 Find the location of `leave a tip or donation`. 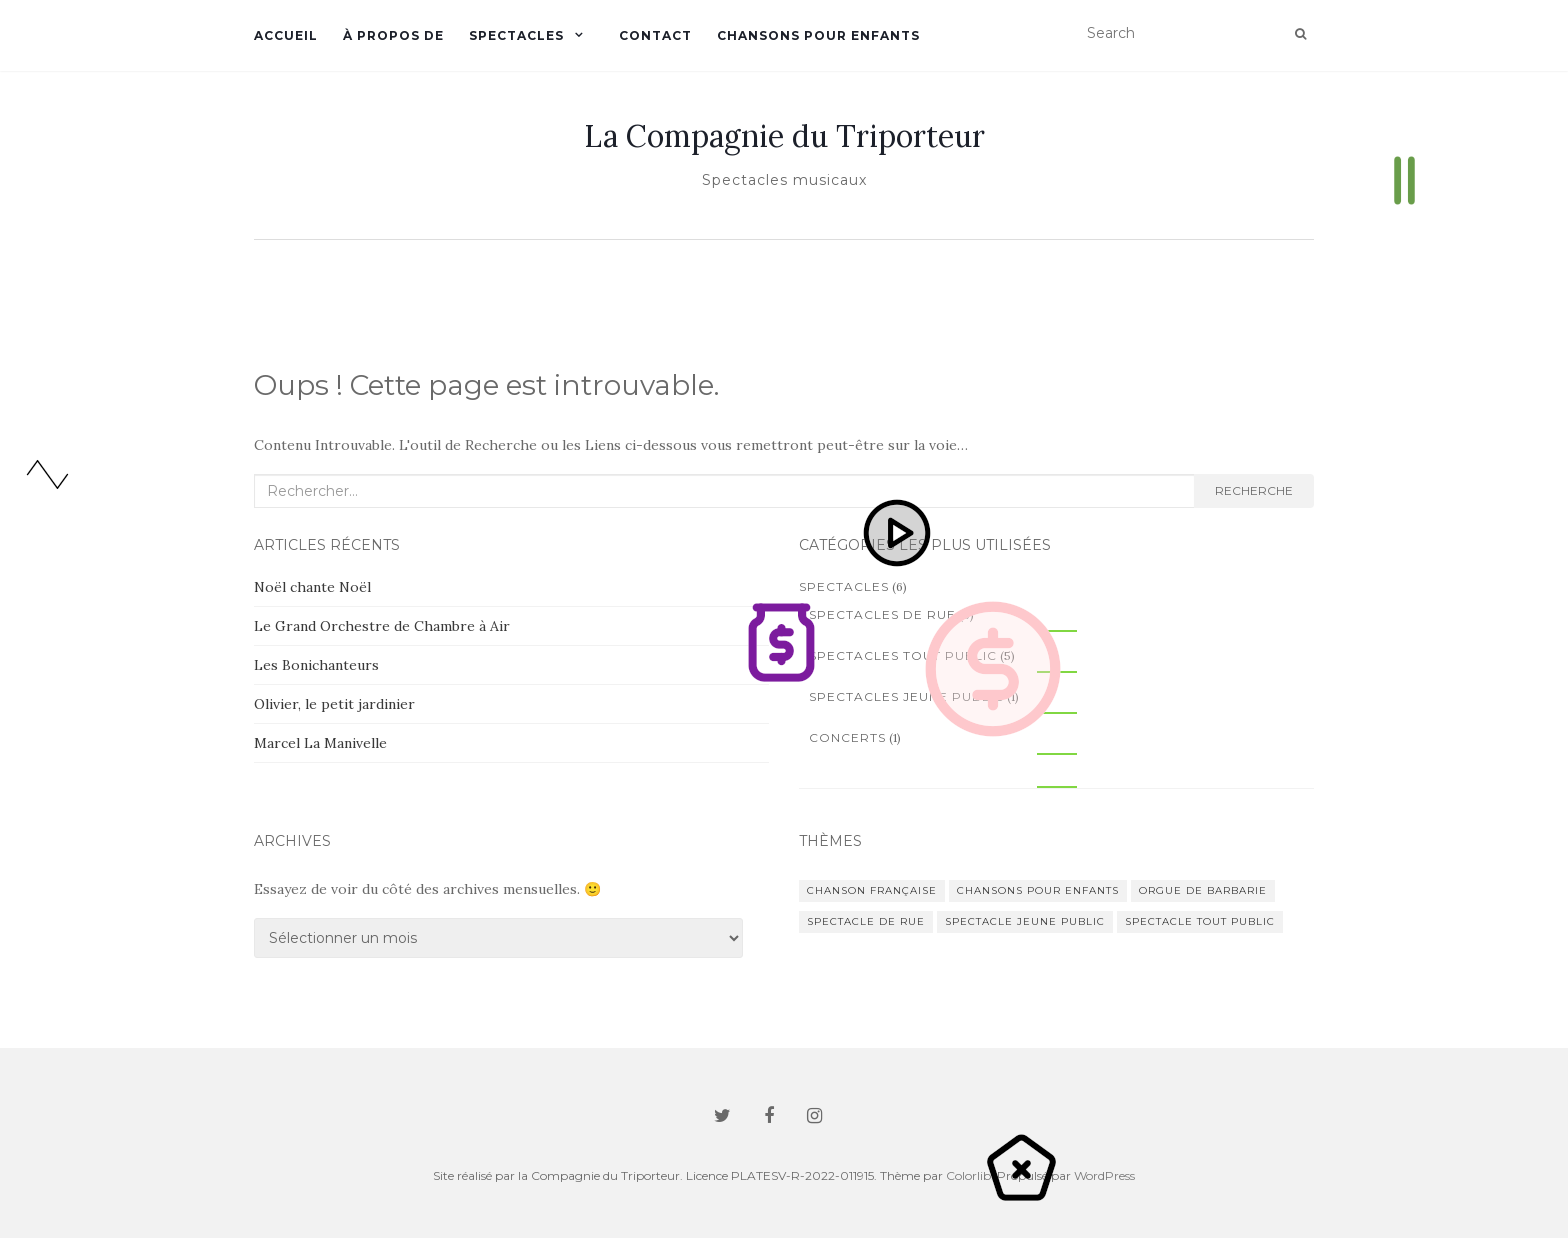

leave a tip or donation is located at coordinates (781, 640).